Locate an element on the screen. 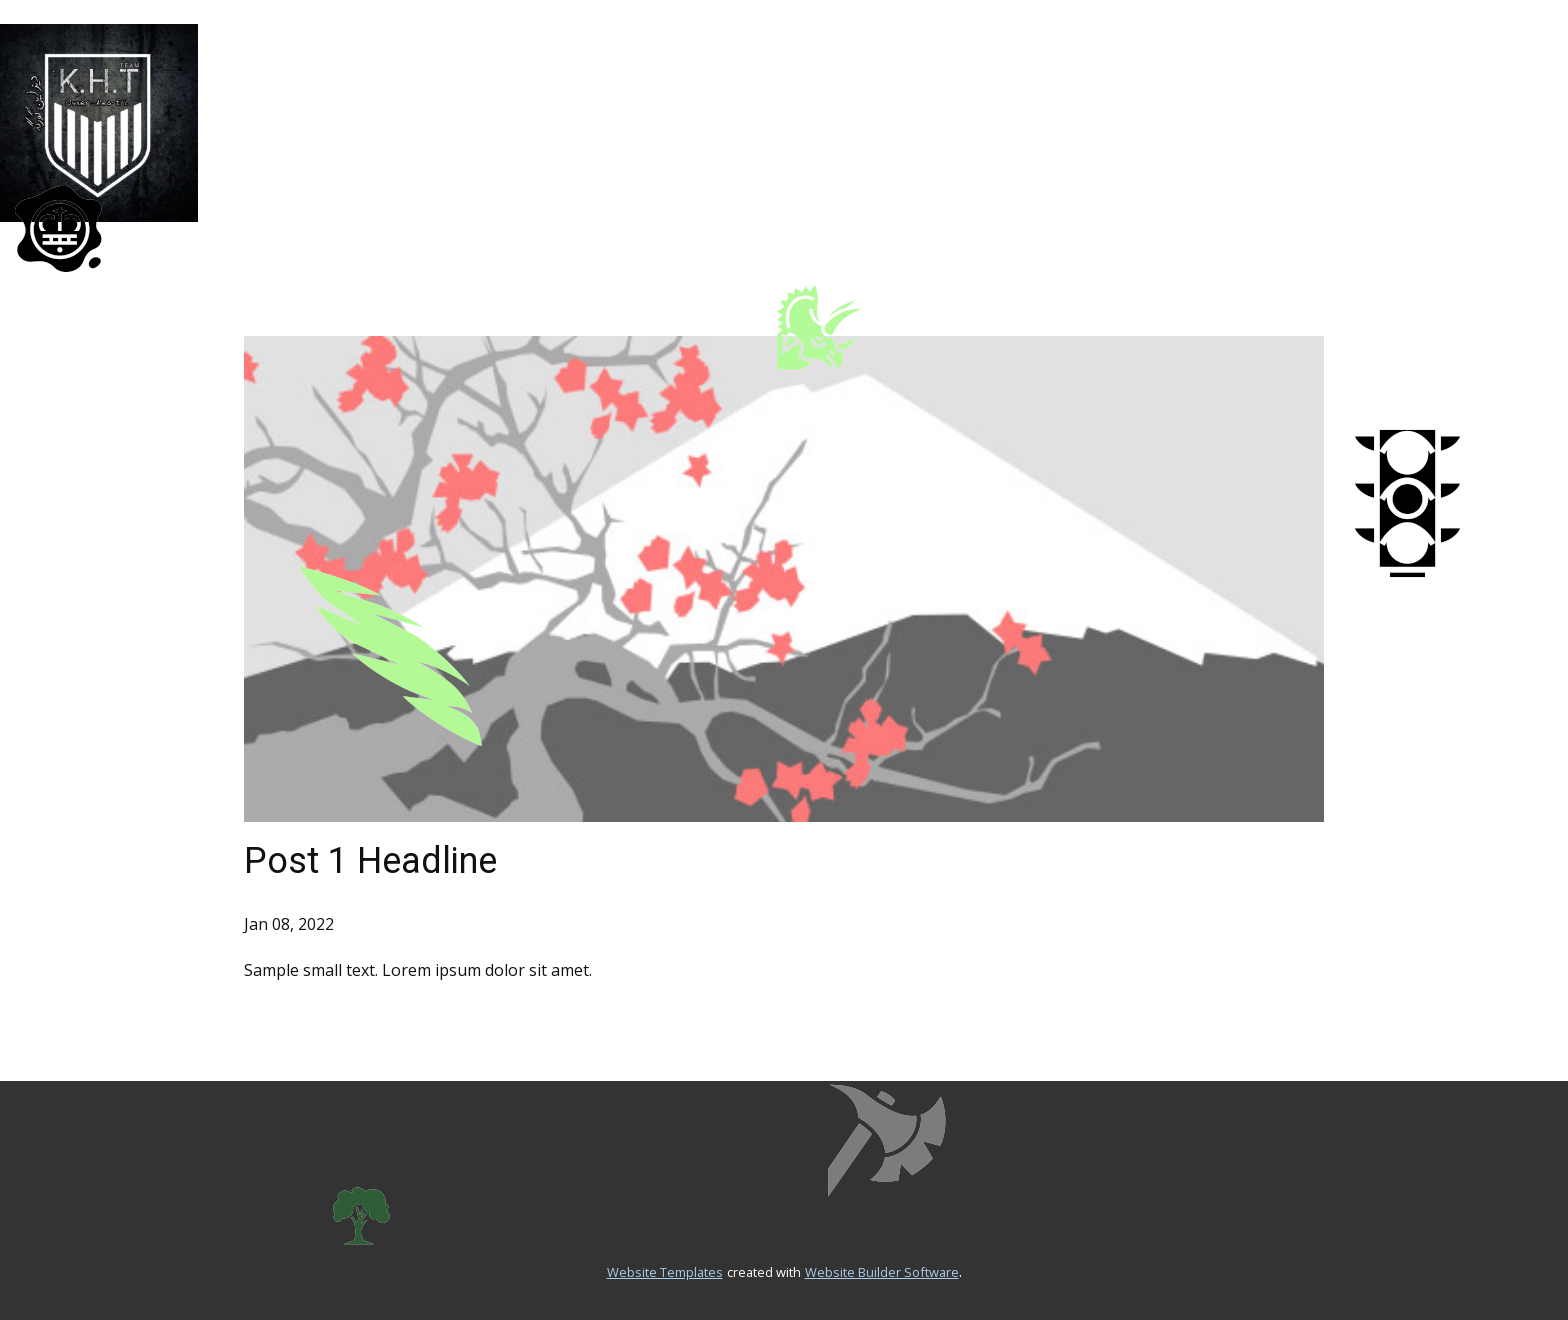 Image resolution: width=1568 pixels, height=1320 pixels. indicates an official or verified document is located at coordinates (58, 228).